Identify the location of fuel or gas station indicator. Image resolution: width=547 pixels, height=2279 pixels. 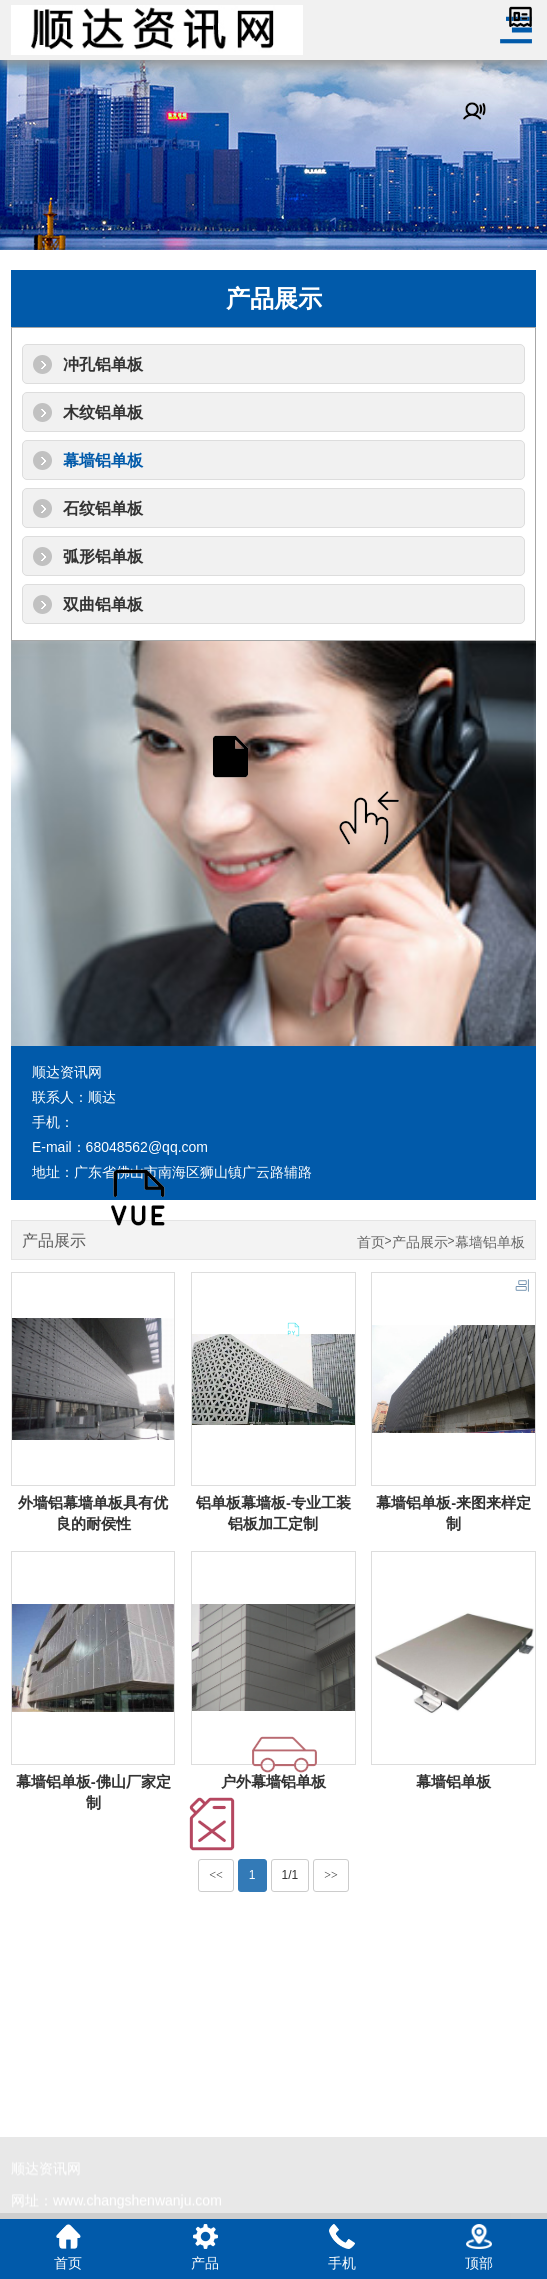
(212, 1824).